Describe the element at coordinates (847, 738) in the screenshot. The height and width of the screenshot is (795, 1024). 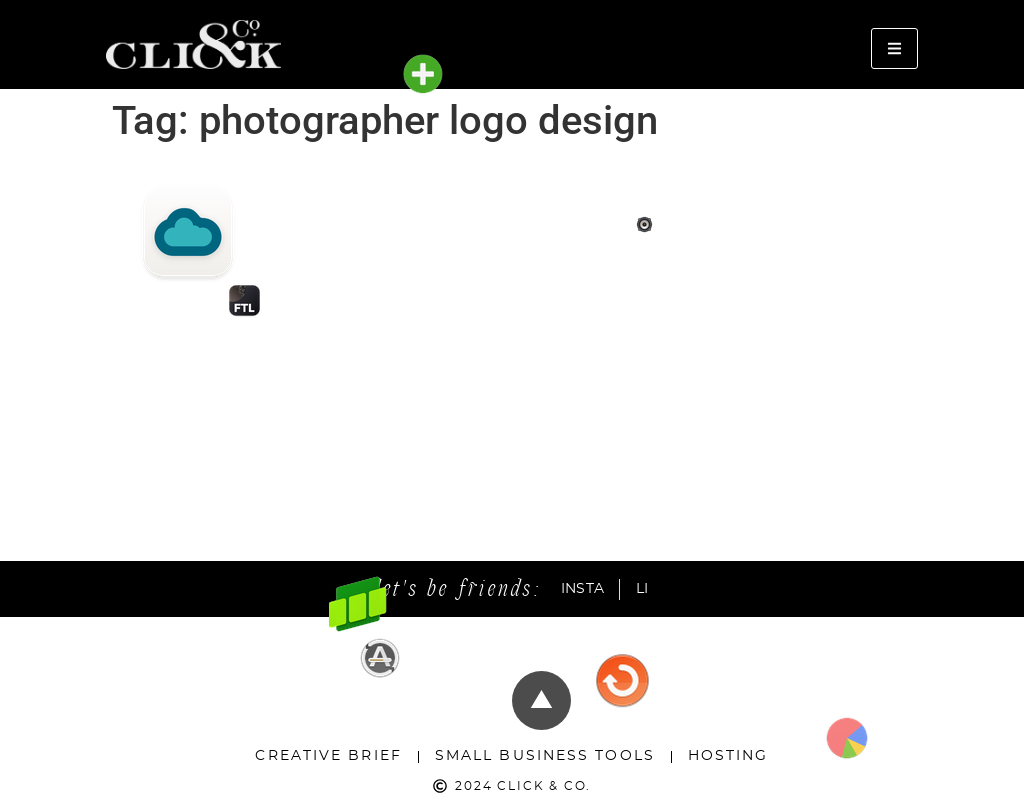
I see `open disk usage analyzer app` at that location.